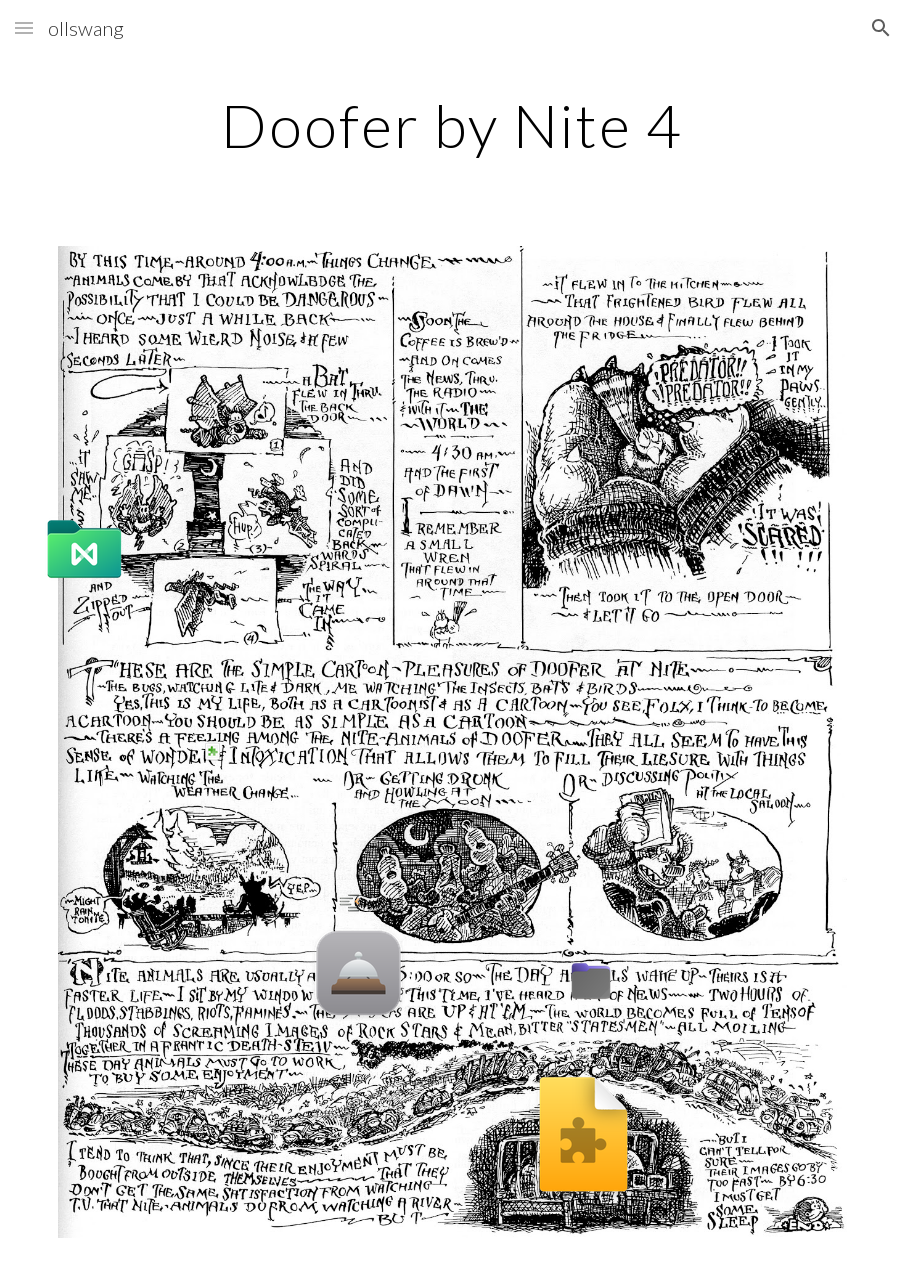 The height and width of the screenshot is (1262, 905). Describe the element at coordinates (212, 751) in the screenshot. I see `an add-on or plugin file type` at that location.